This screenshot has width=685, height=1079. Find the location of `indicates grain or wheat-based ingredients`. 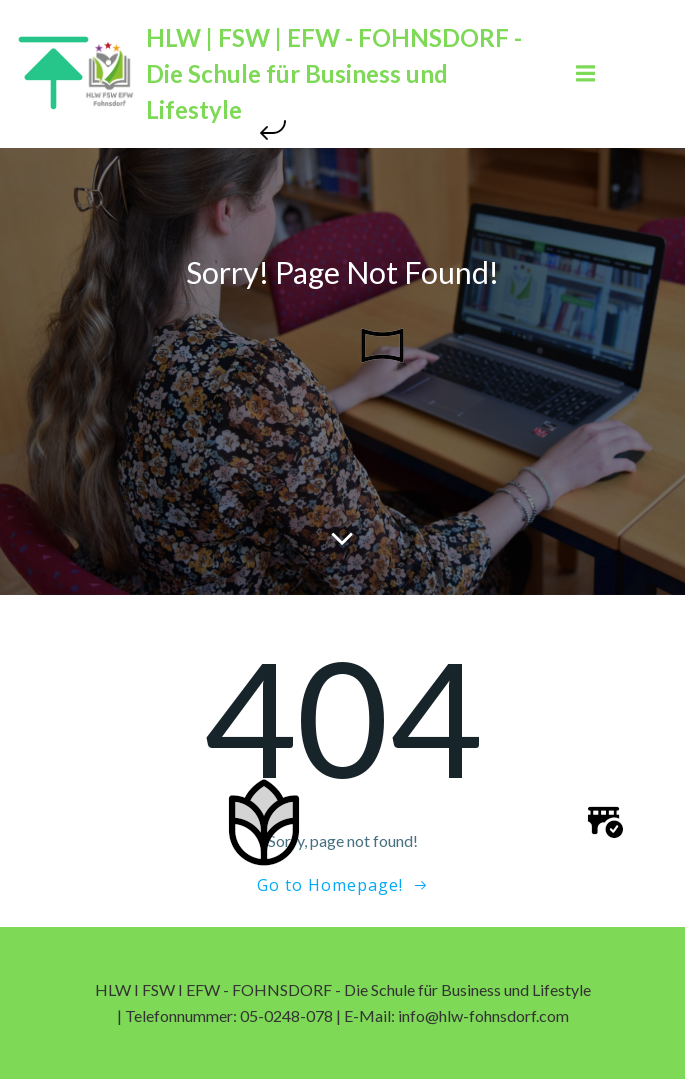

indicates grain or wheat-based ingredients is located at coordinates (264, 824).